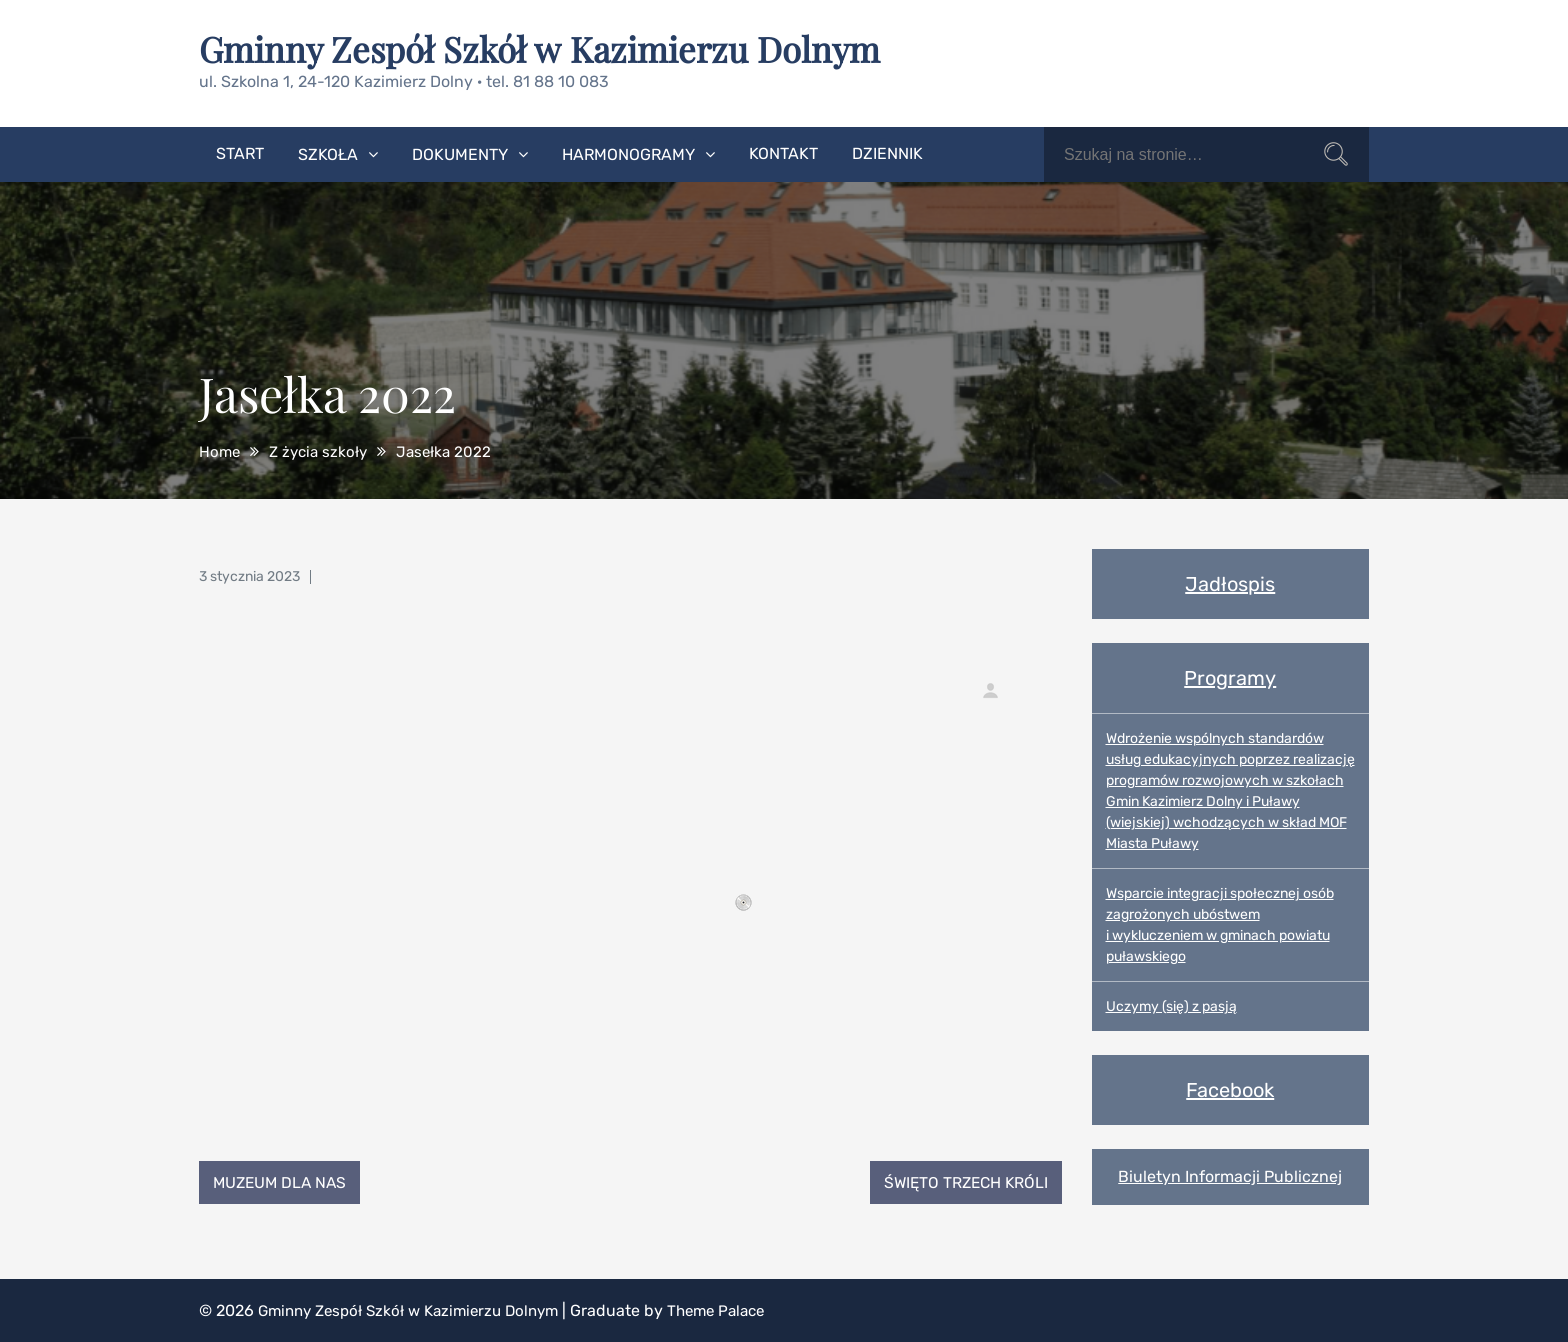 The width and height of the screenshot is (1568, 1342). Describe the element at coordinates (743, 902) in the screenshot. I see `indicates a DVD-R disc drive or media` at that location.